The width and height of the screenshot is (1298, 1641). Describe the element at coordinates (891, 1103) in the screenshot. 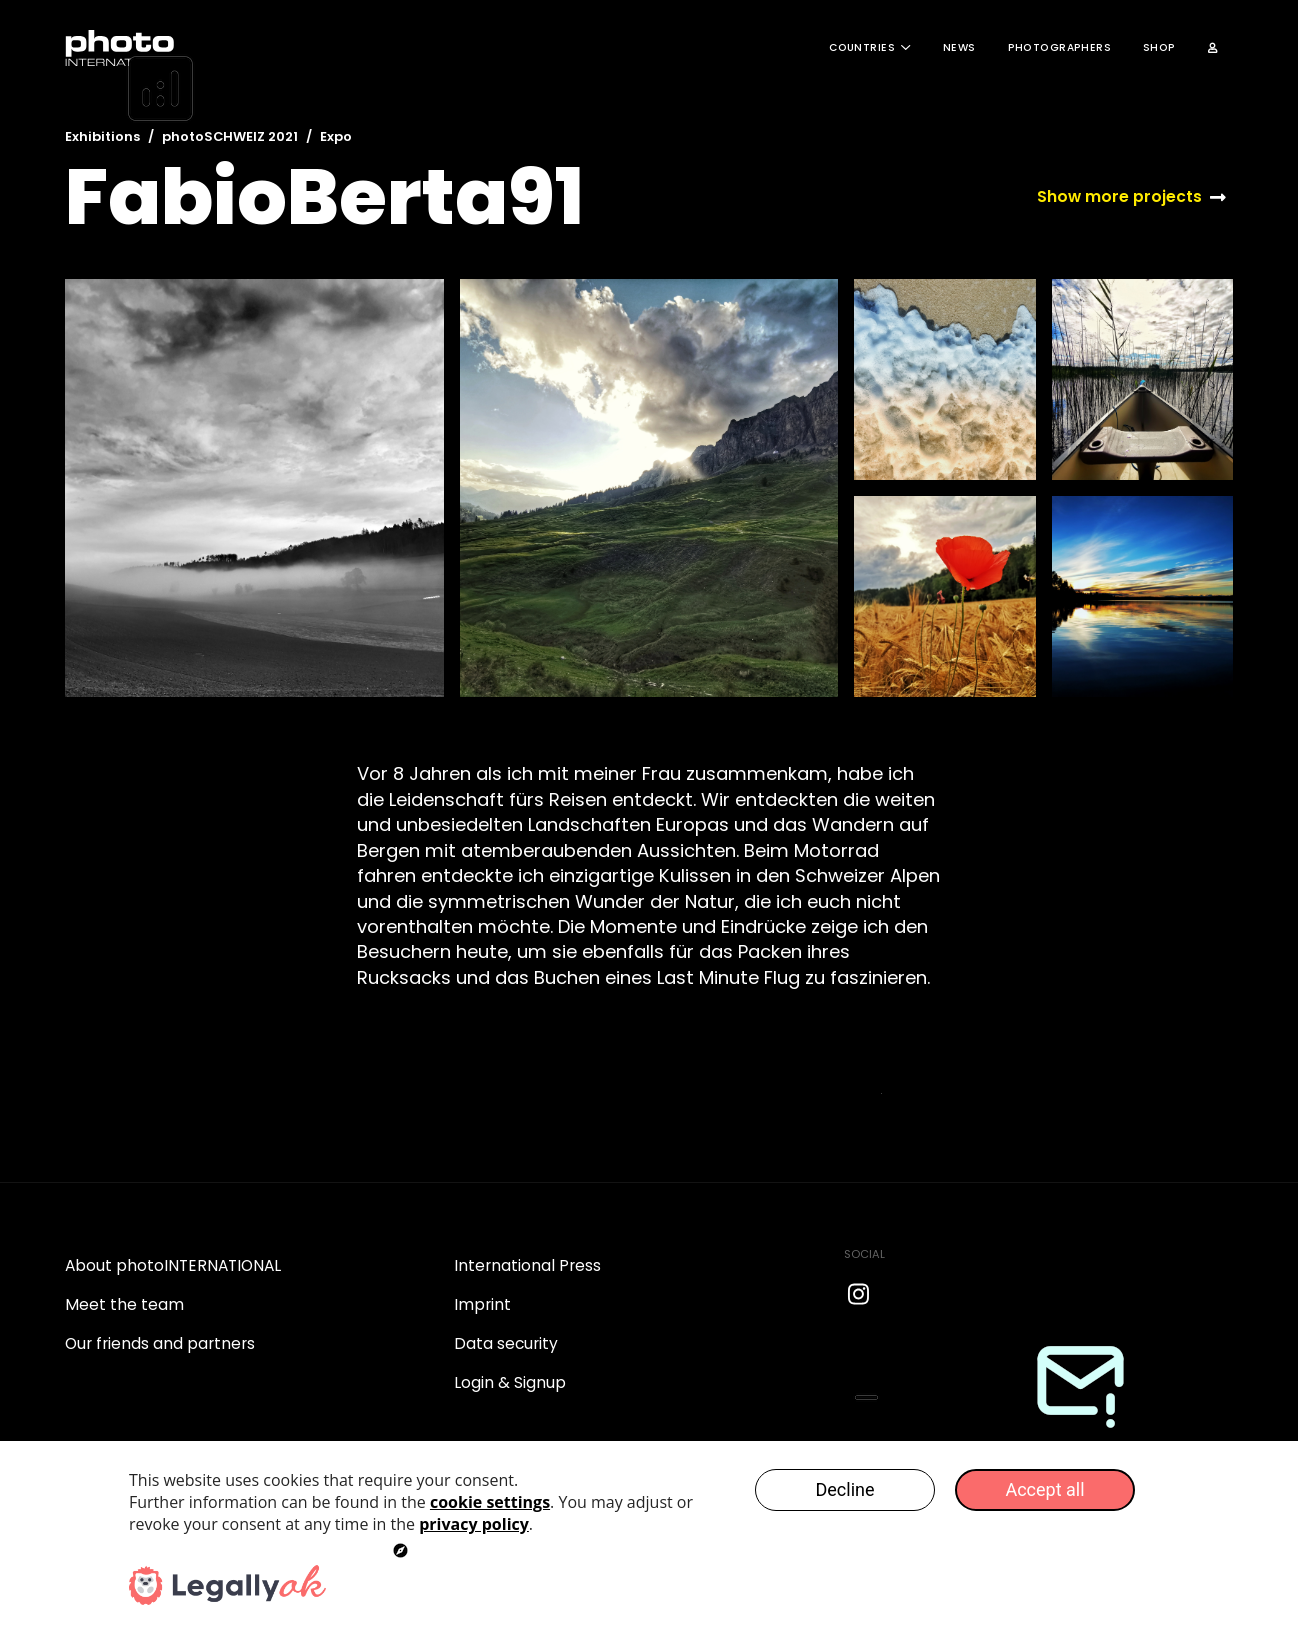

I see `turn off camera or disable video` at that location.